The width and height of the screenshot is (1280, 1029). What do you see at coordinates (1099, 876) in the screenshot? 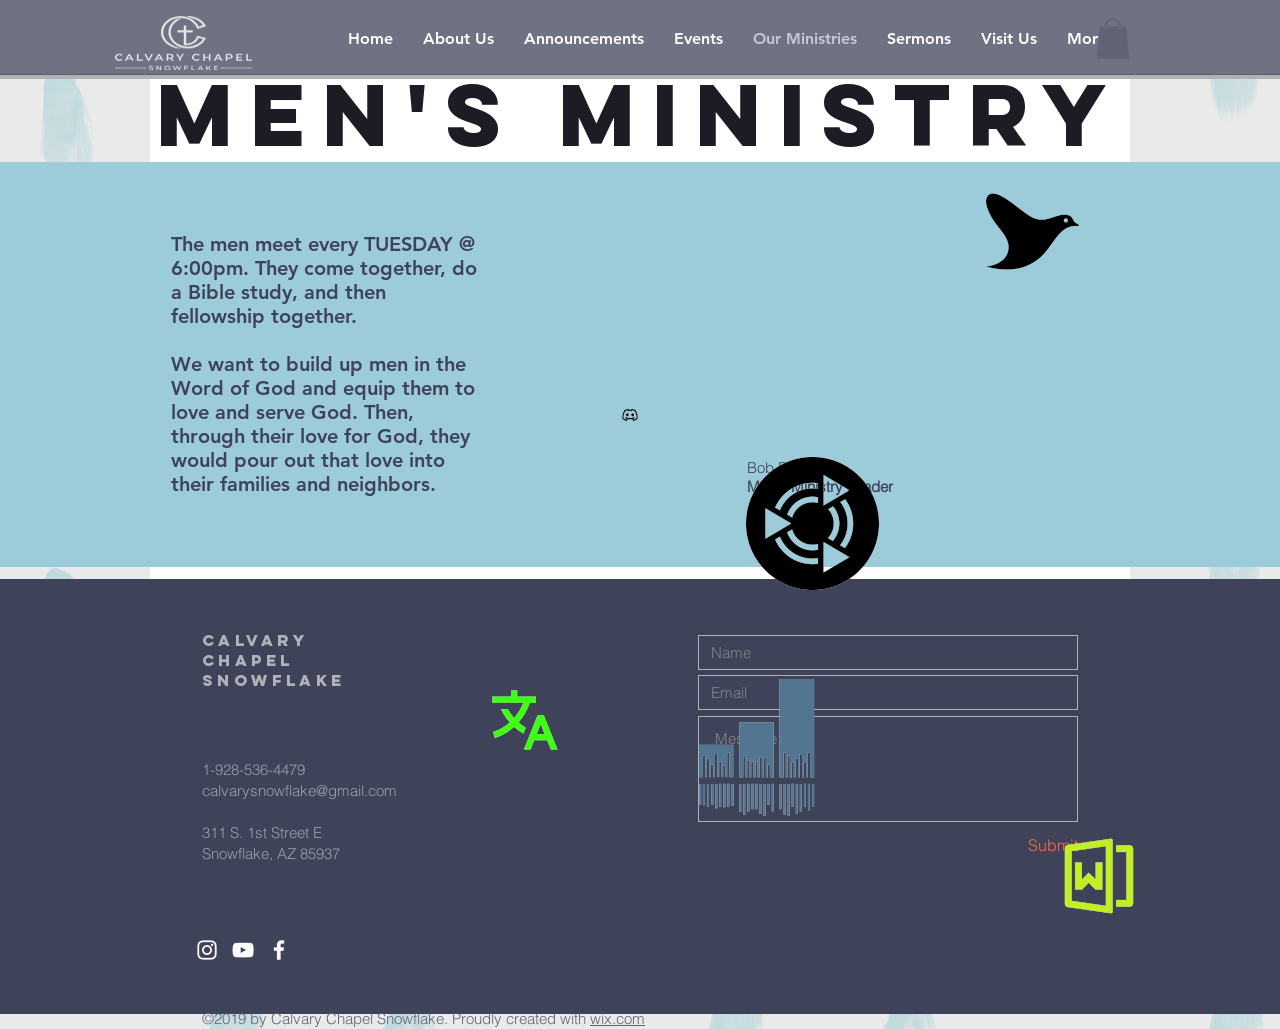
I see `open a Microsoft Word document` at bounding box center [1099, 876].